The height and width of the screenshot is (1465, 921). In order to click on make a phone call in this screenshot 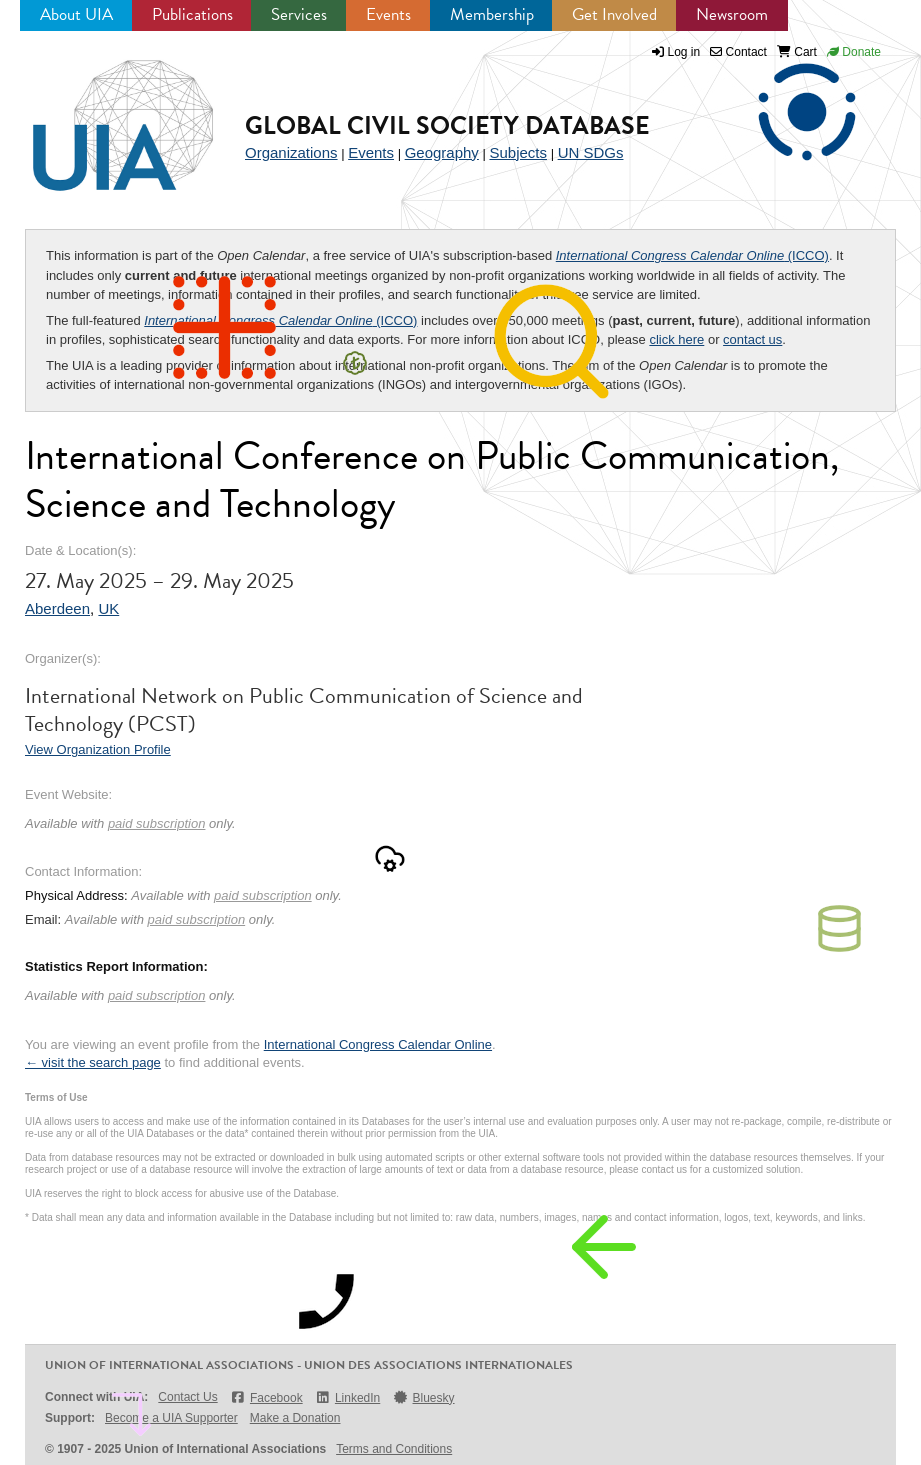, I will do `click(326, 1301)`.